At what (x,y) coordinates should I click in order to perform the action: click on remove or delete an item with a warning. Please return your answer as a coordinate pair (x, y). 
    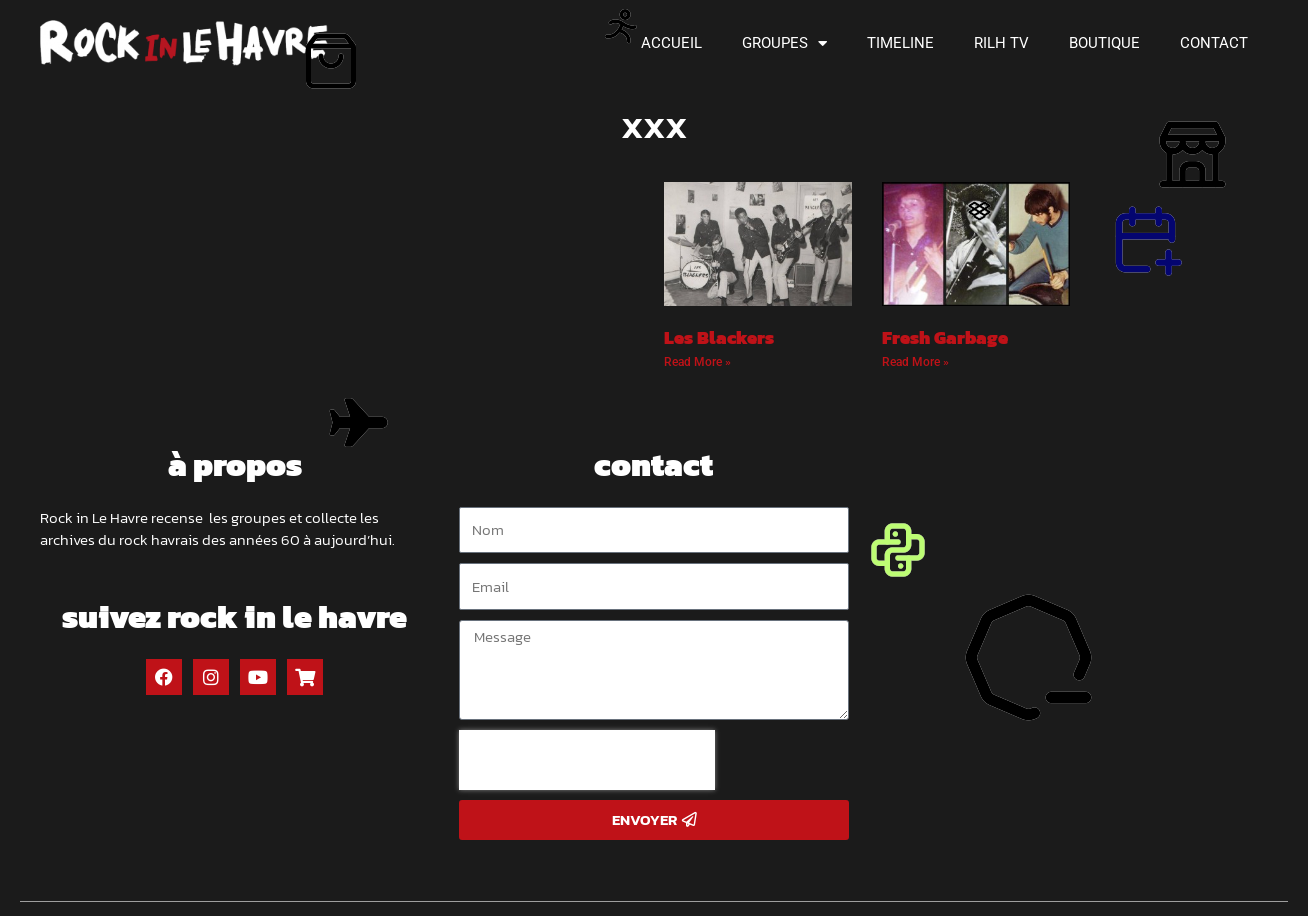
    Looking at the image, I should click on (1028, 657).